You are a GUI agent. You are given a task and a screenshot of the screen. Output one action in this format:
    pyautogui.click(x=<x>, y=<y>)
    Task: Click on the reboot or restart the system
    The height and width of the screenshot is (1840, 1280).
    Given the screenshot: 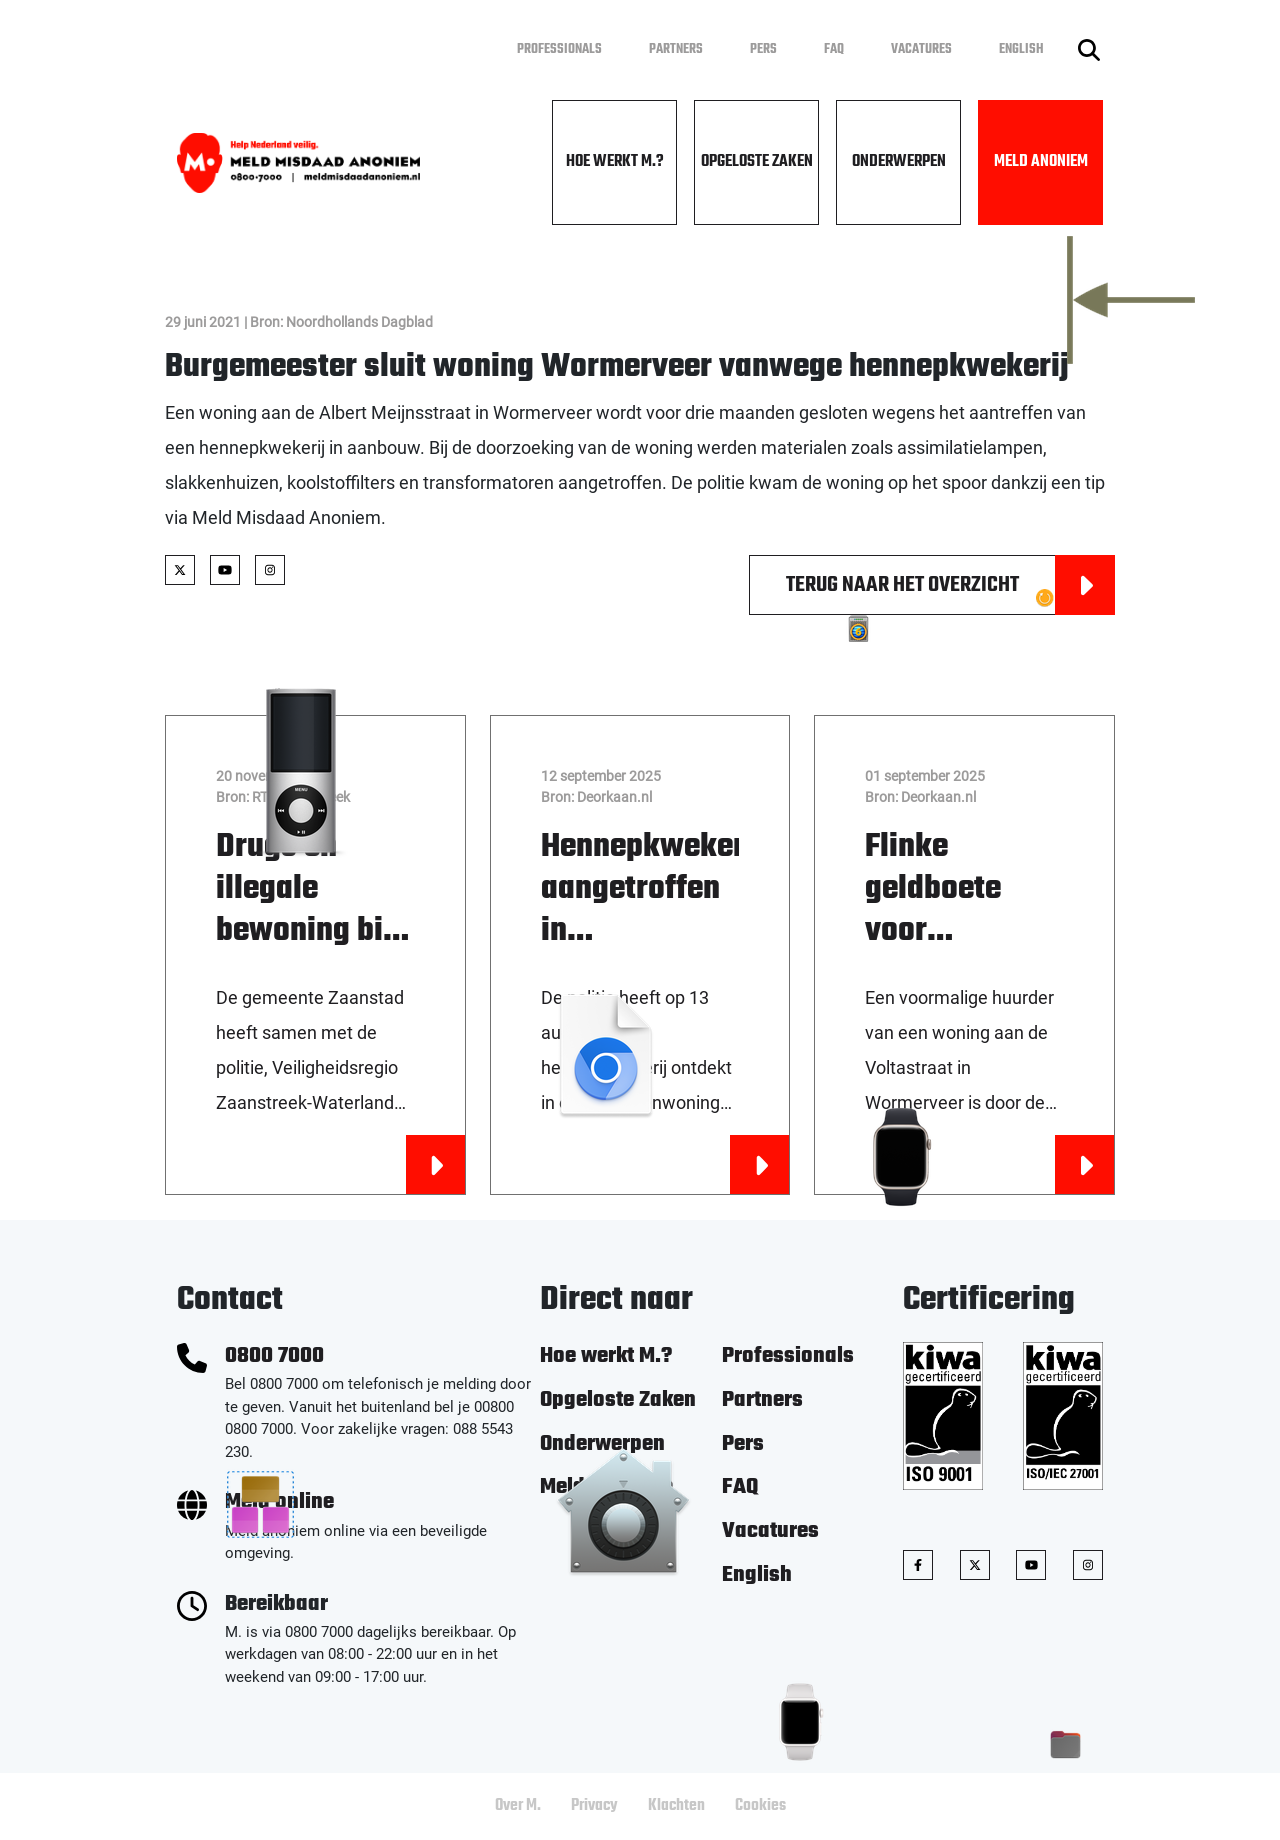 What is the action you would take?
    pyautogui.click(x=1045, y=598)
    